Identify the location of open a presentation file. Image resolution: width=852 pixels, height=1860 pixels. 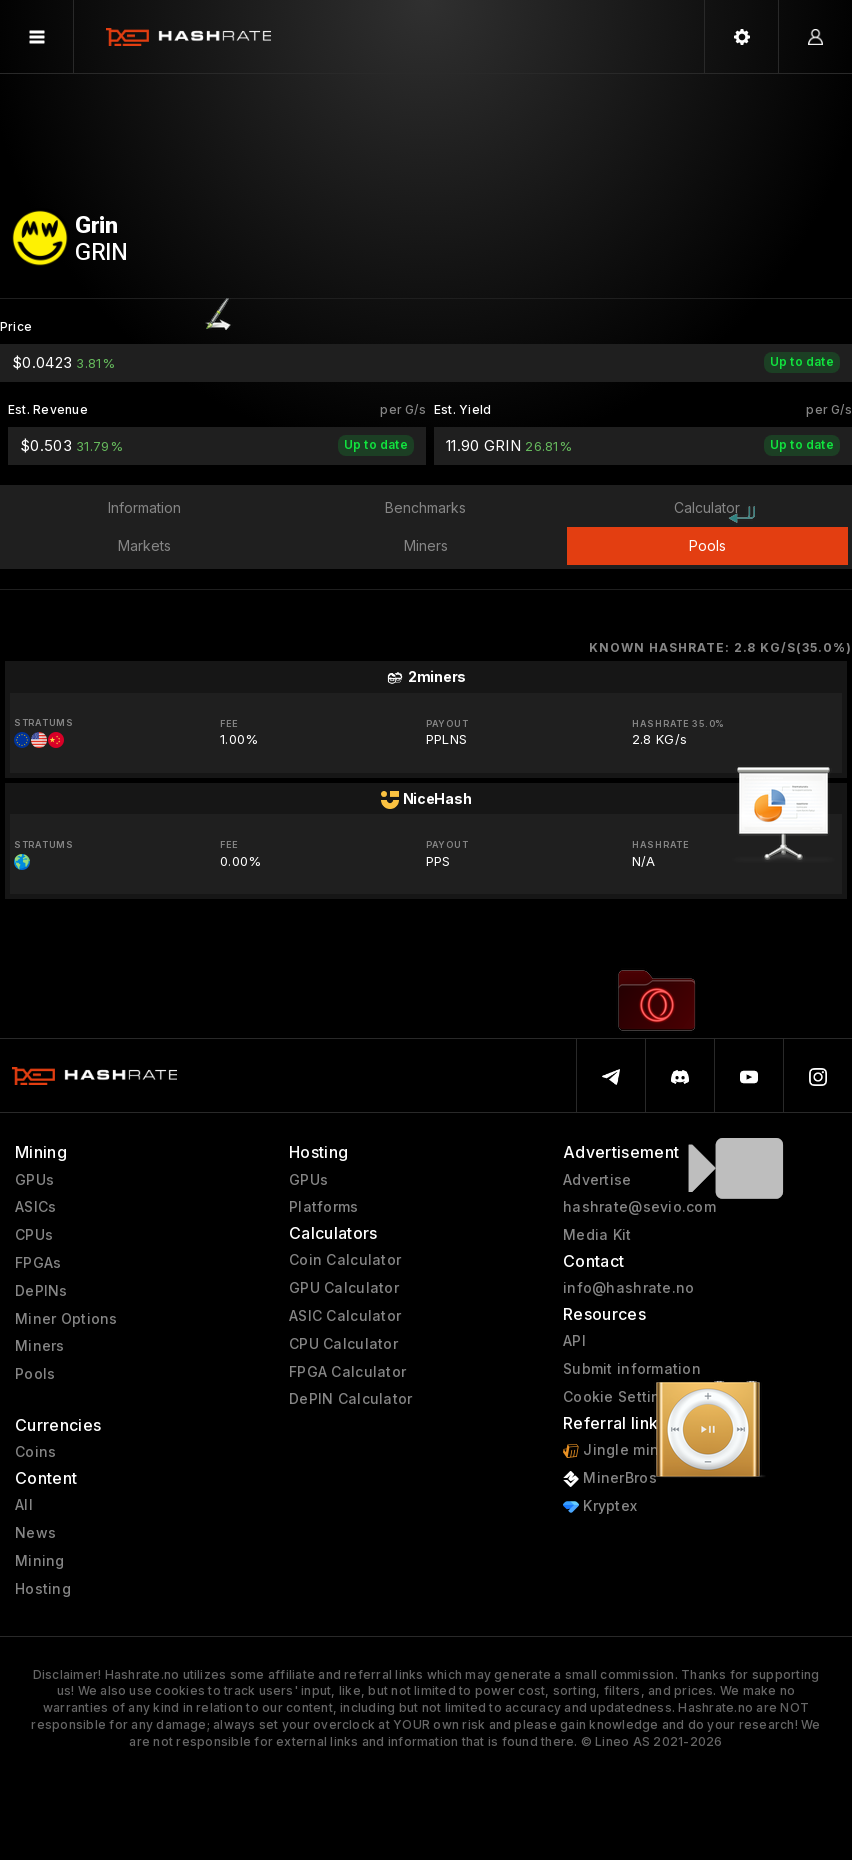
(783, 811).